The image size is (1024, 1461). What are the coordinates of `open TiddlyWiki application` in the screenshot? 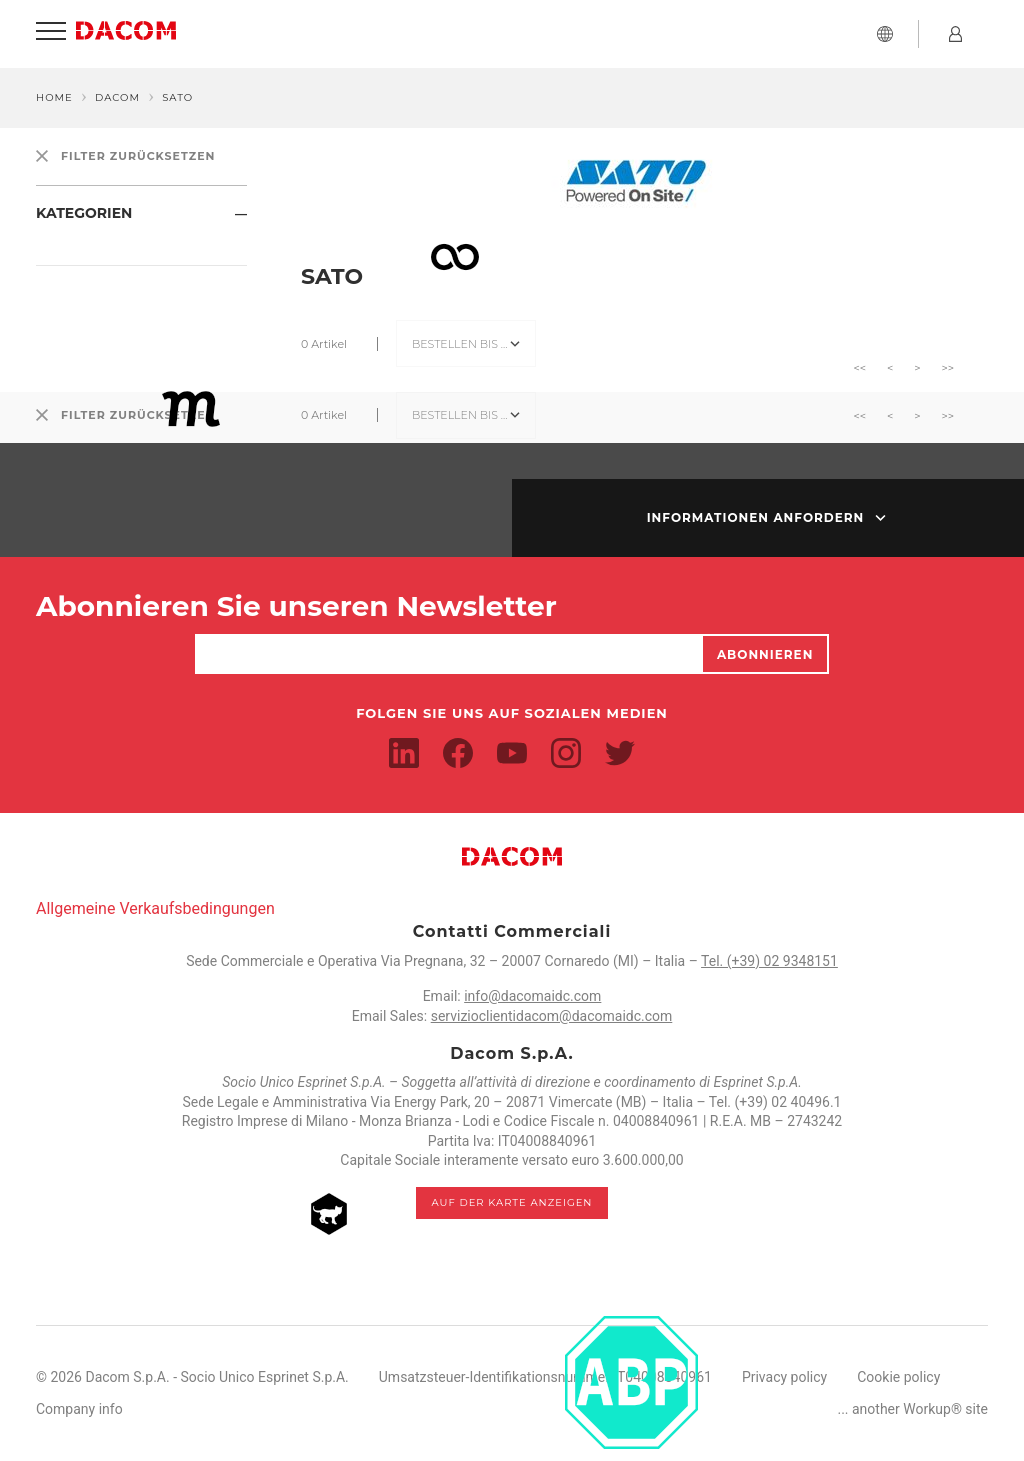 It's located at (329, 1214).